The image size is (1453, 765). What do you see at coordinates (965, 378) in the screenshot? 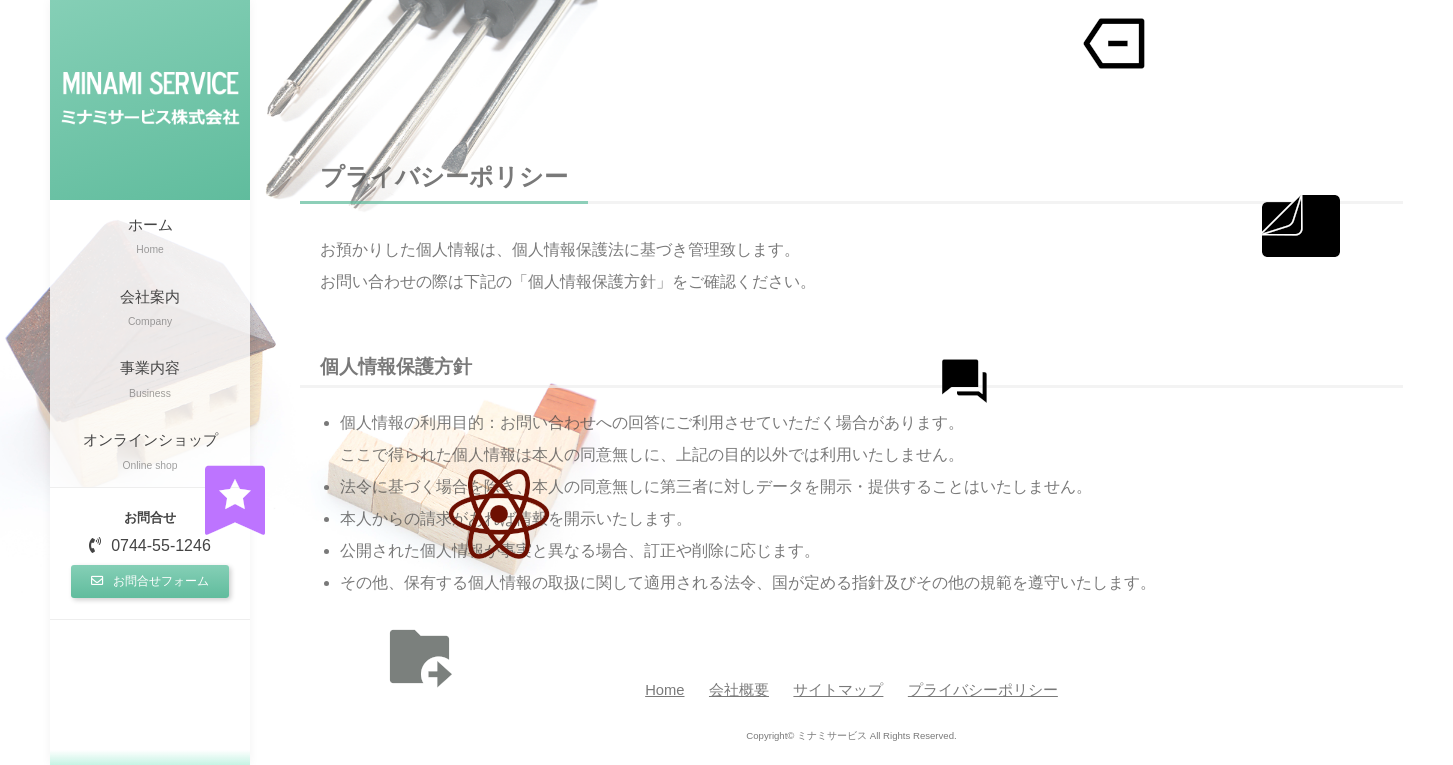
I see `open conversation or chat` at bounding box center [965, 378].